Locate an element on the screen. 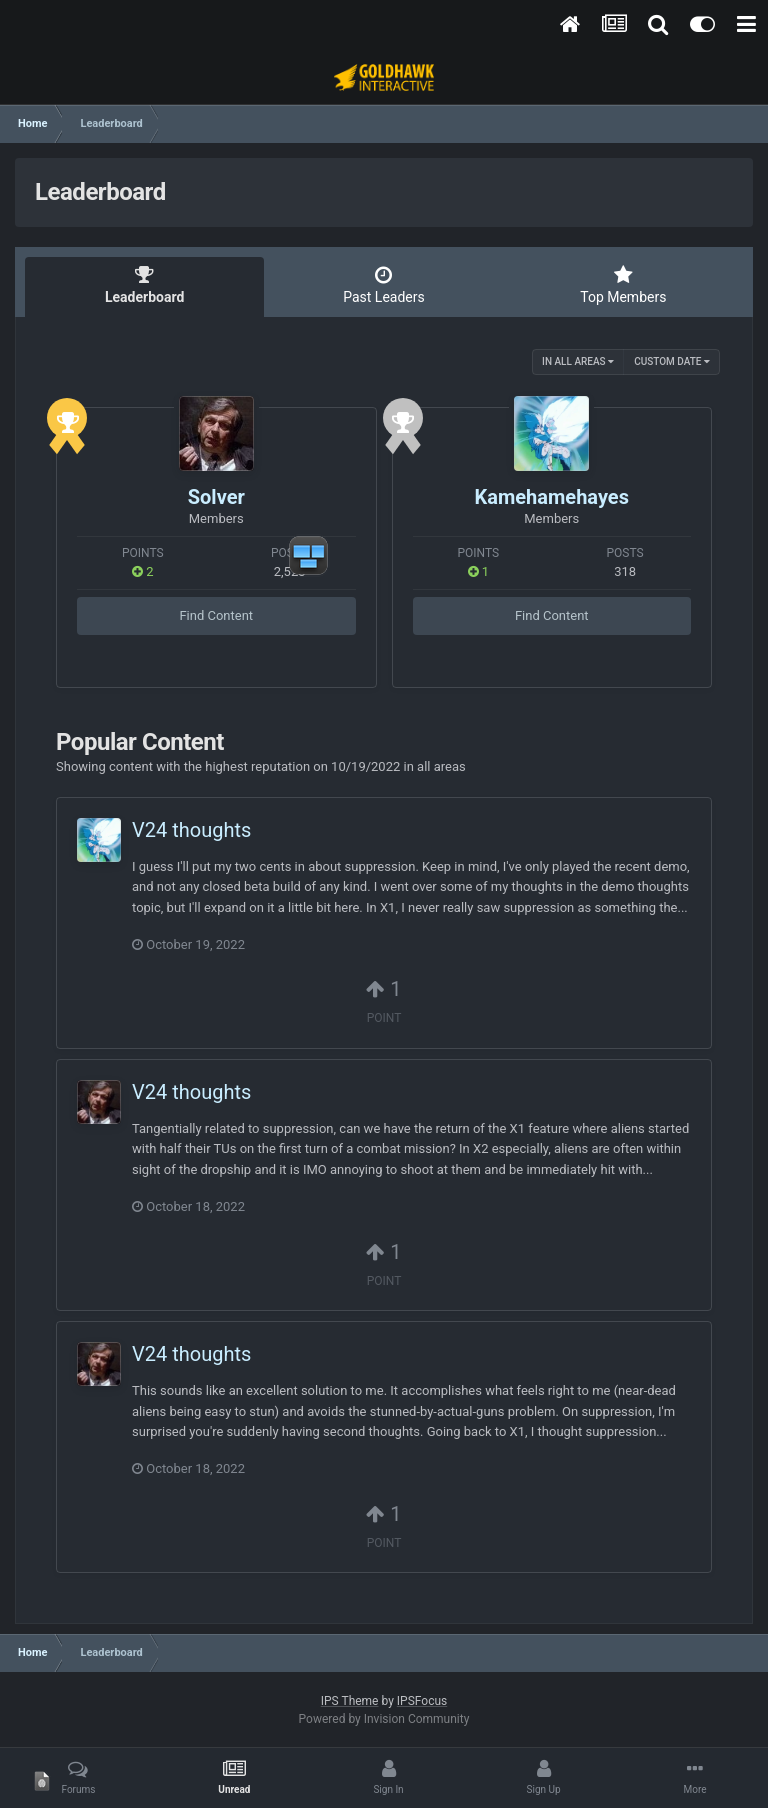  open multitasking view is located at coordinates (308, 555).